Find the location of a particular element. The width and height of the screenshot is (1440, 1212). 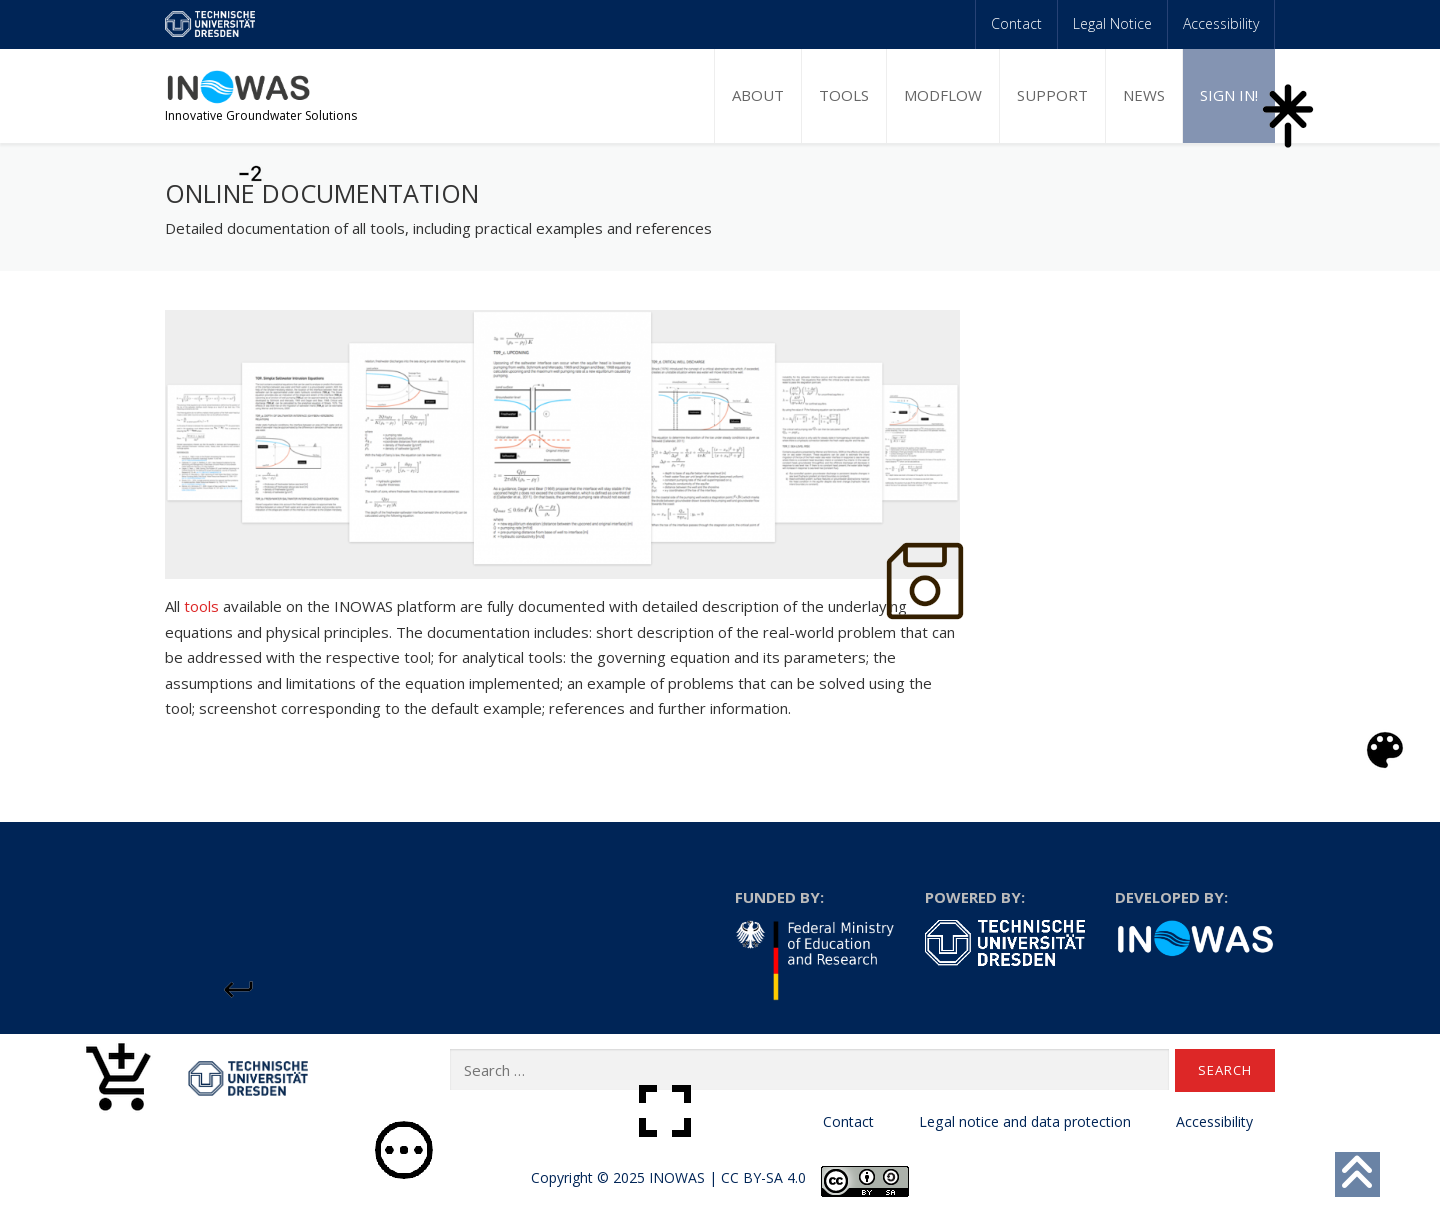

add item to shopping cart is located at coordinates (121, 1078).